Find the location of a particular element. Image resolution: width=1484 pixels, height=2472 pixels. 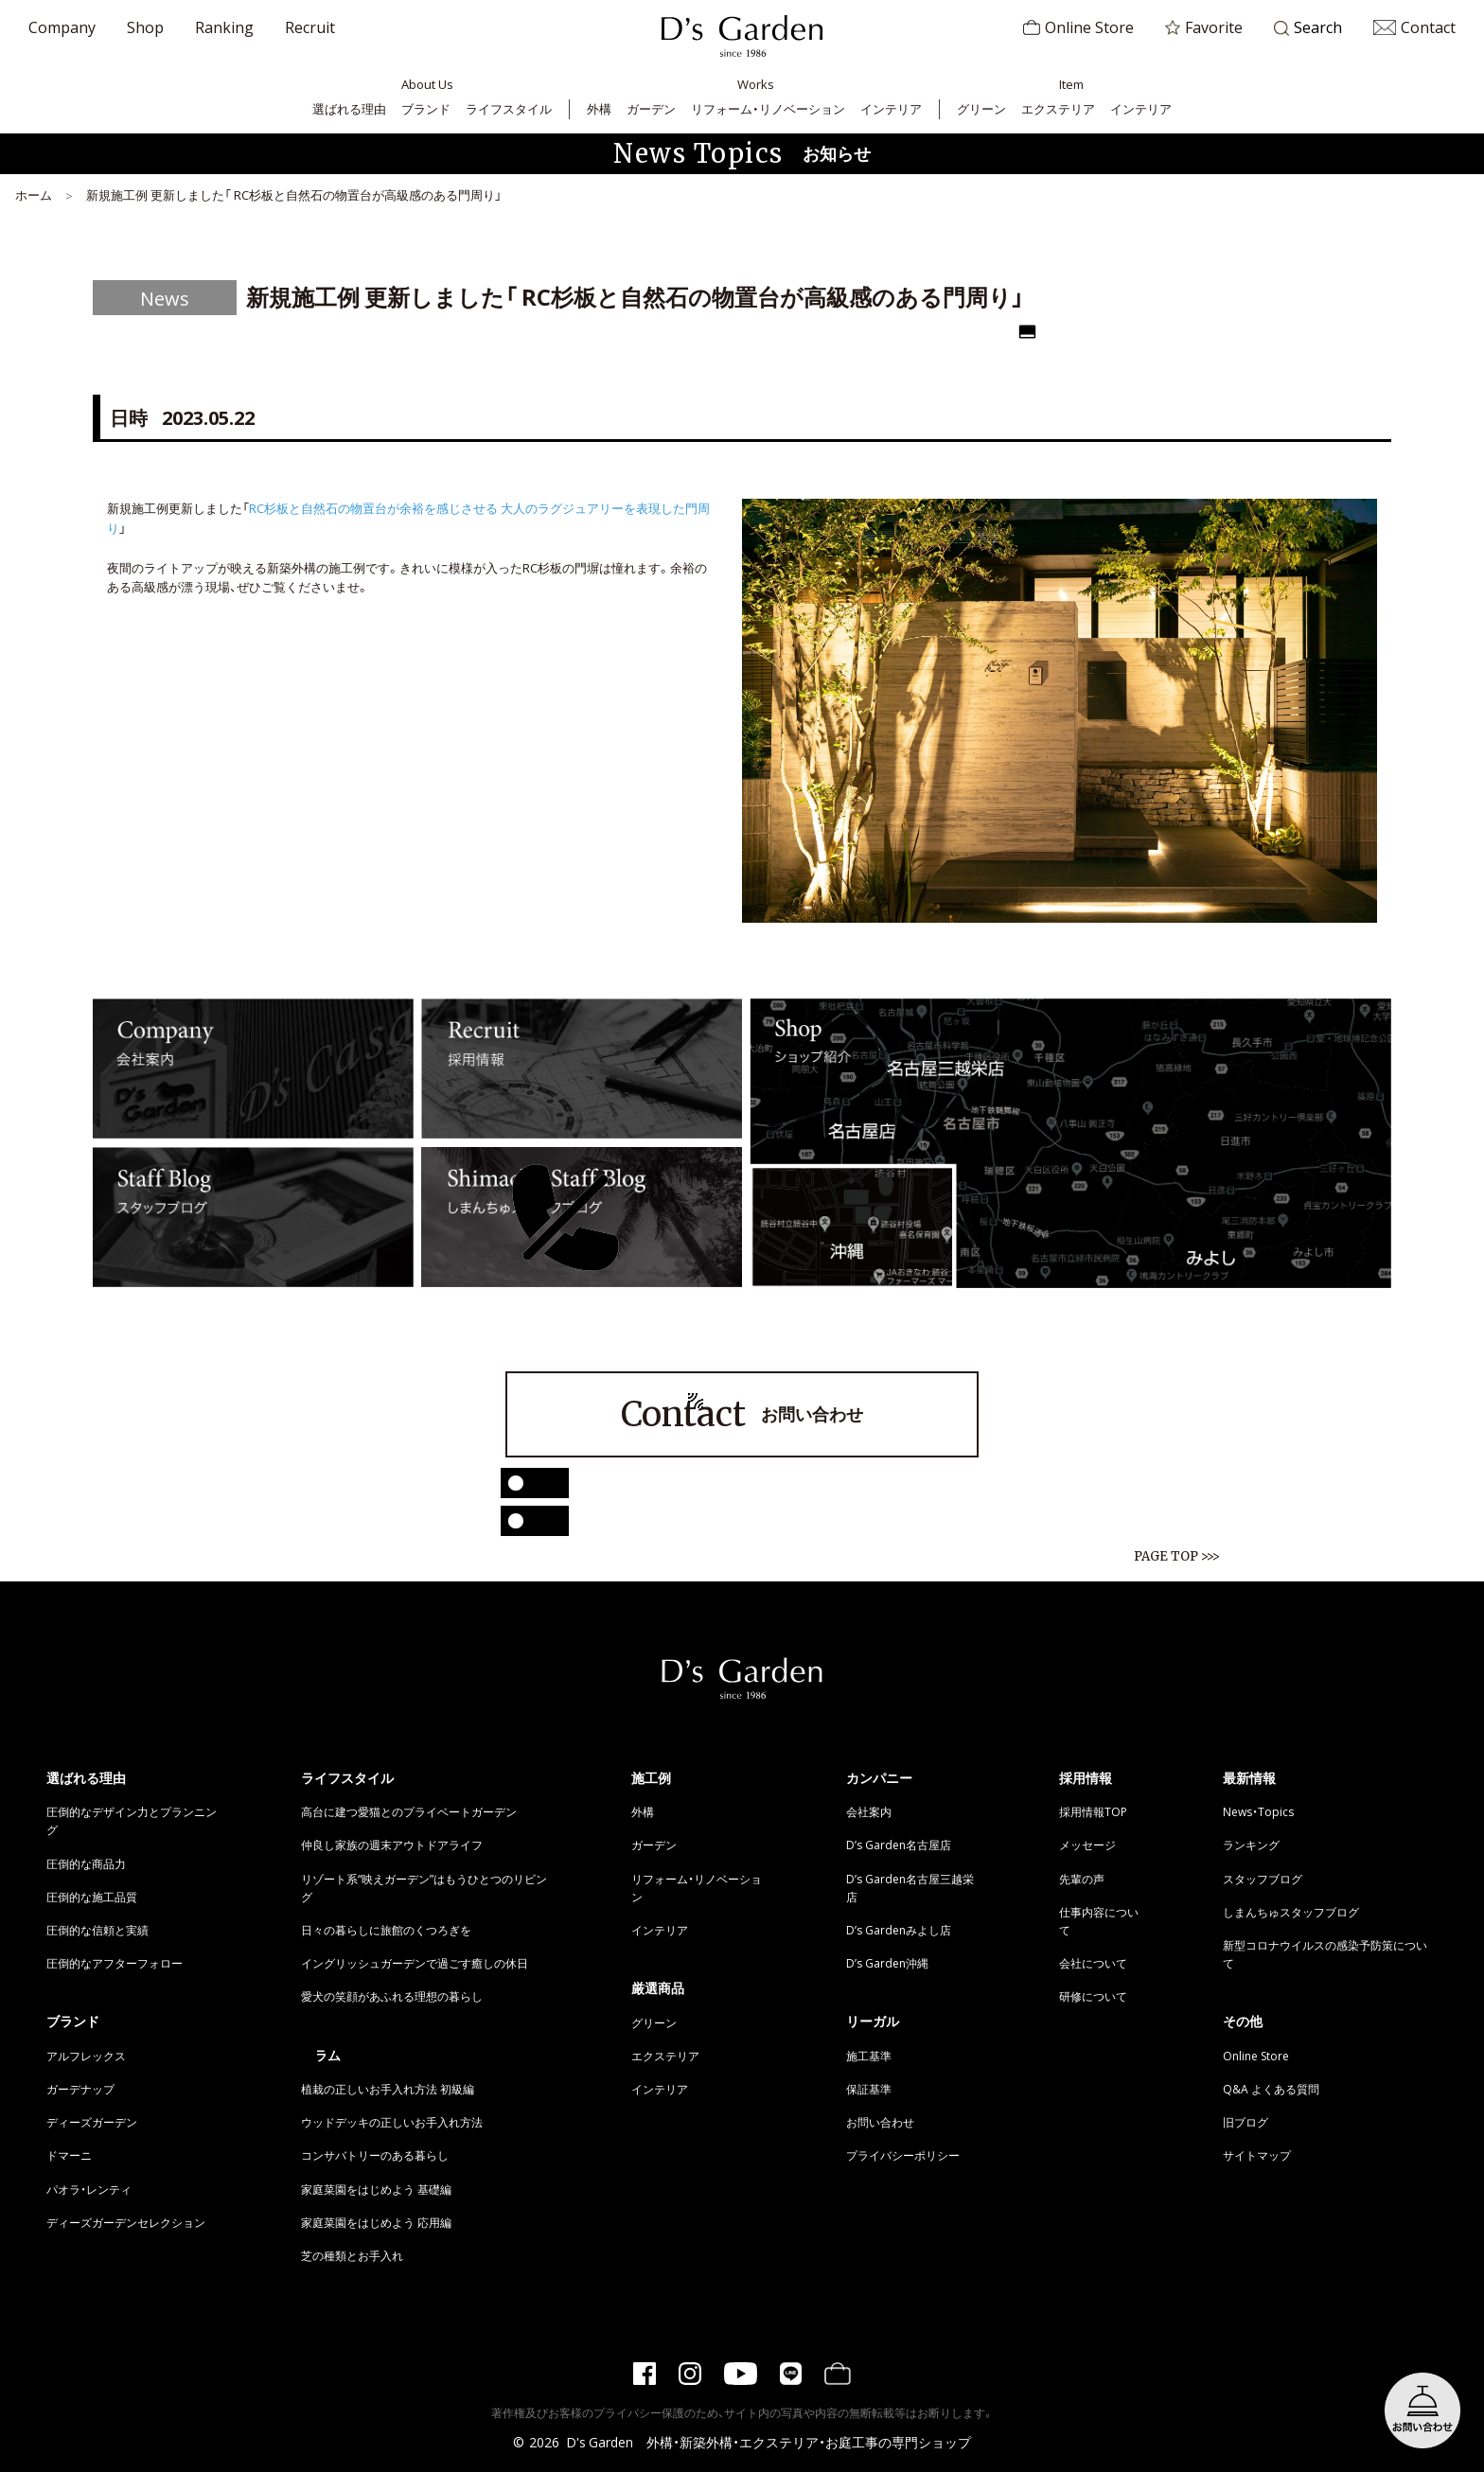

mute or decline an incoming call is located at coordinates (565, 1217).